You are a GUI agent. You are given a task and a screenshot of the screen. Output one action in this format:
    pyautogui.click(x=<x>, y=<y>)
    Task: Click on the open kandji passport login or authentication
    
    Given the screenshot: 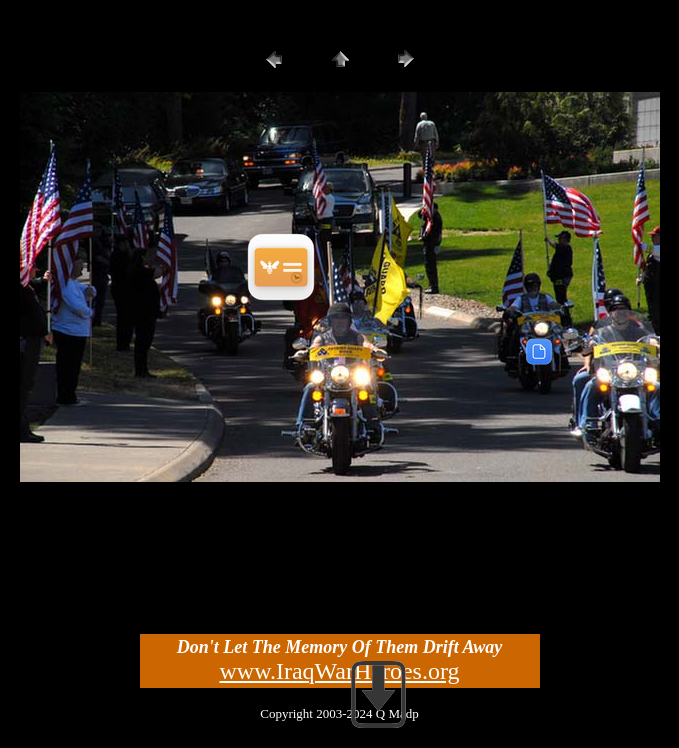 What is the action you would take?
    pyautogui.click(x=281, y=267)
    